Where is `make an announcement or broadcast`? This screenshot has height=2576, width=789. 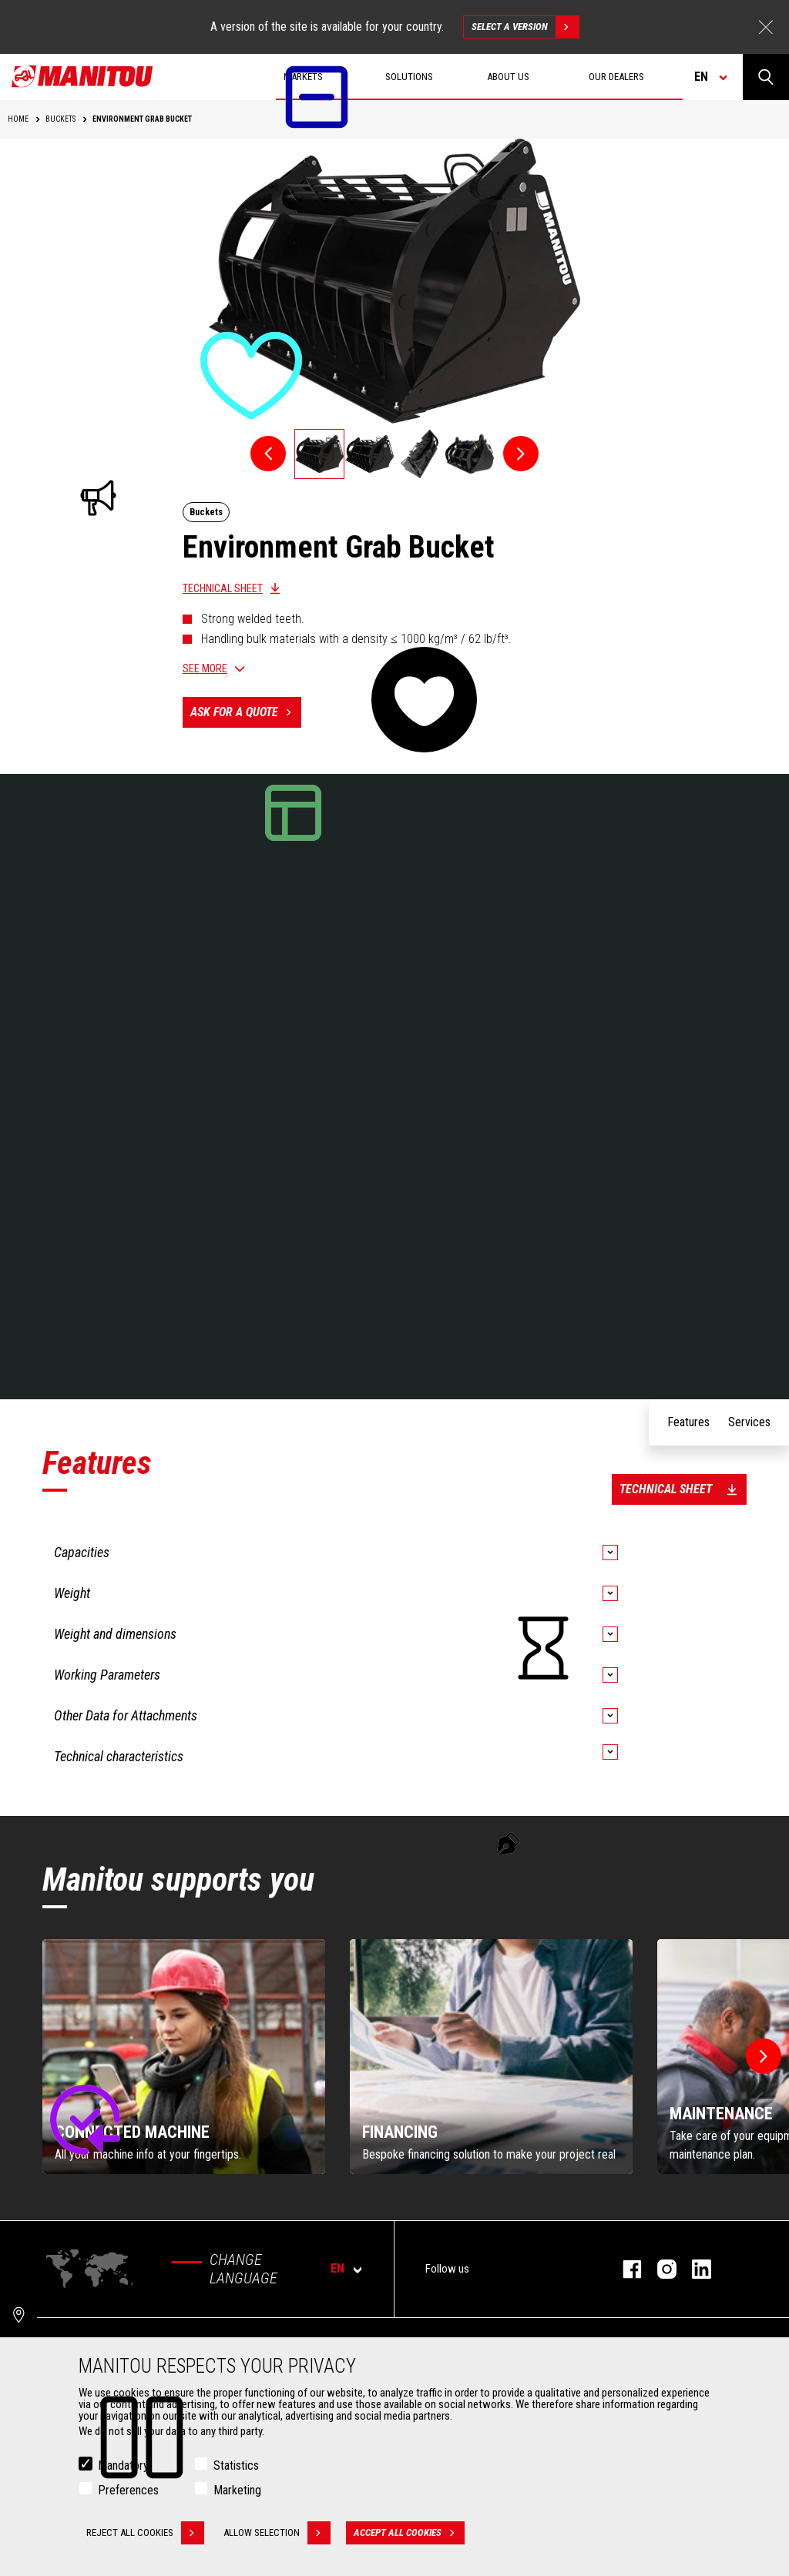 make an announcement or broadcast is located at coordinates (98, 497).